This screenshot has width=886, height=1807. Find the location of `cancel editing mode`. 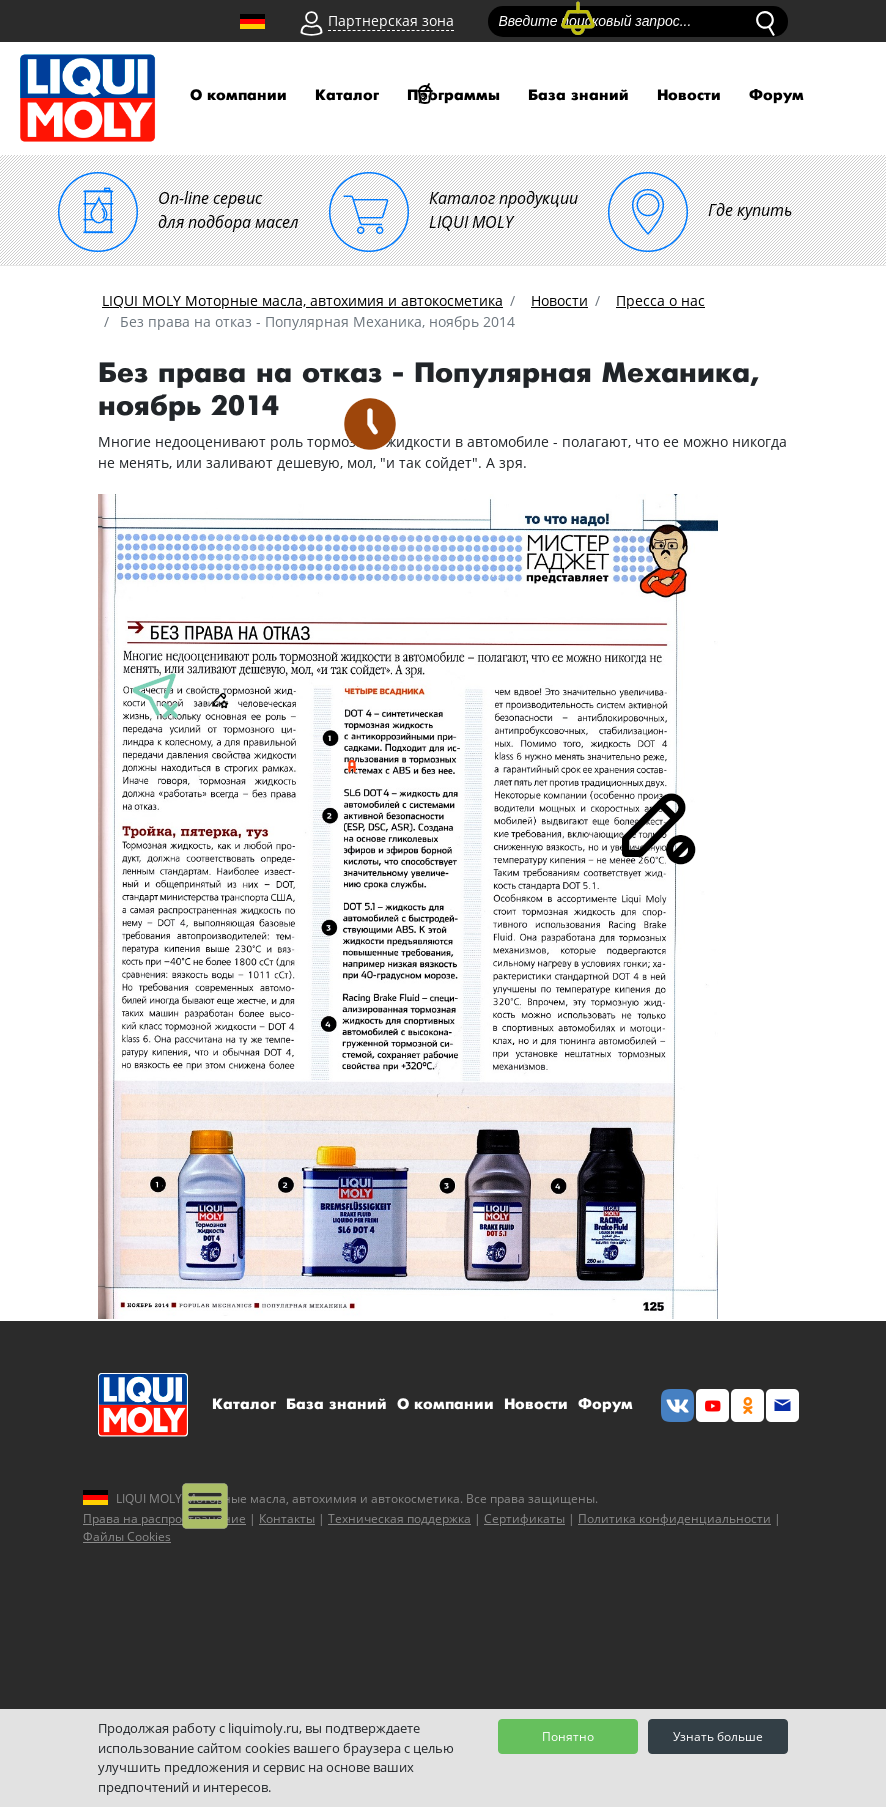

cancel editing mode is located at coordinates (655, 824).